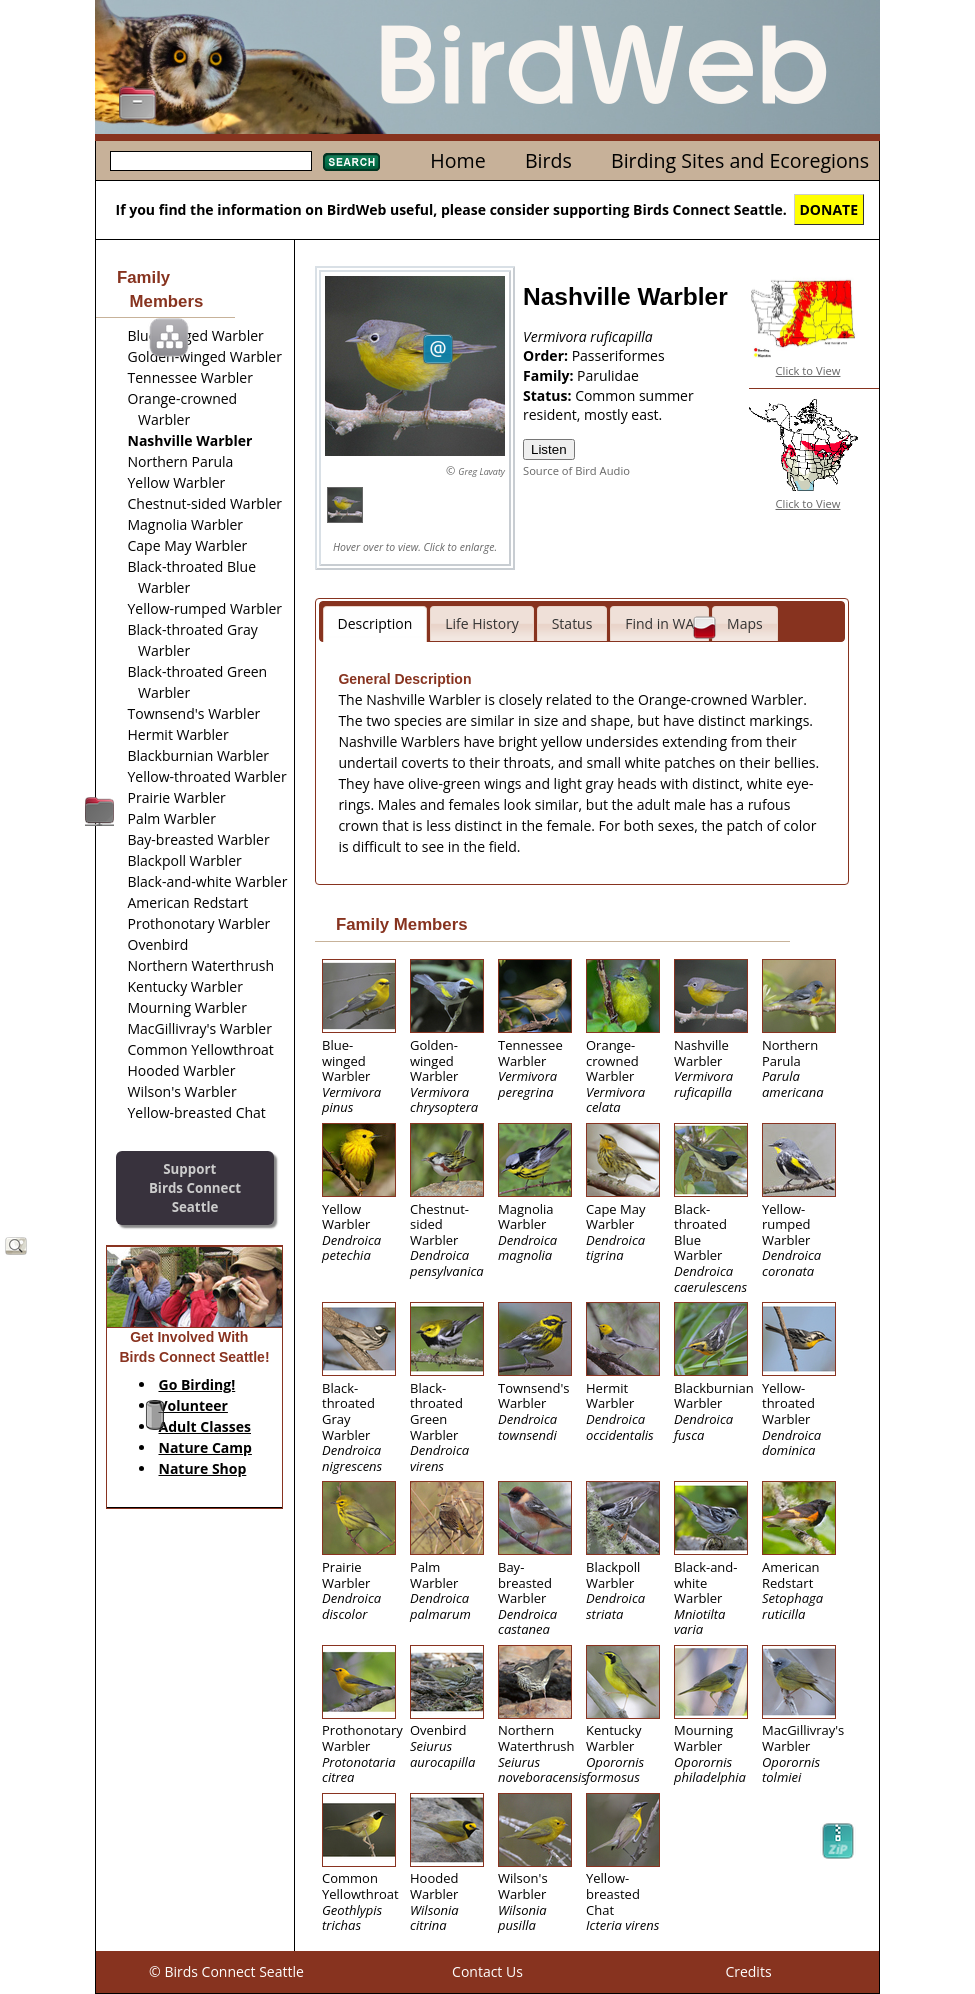 The width and height of the screenshot is (975, 1994). I want to click on open the file manager application, so click(137, 102).